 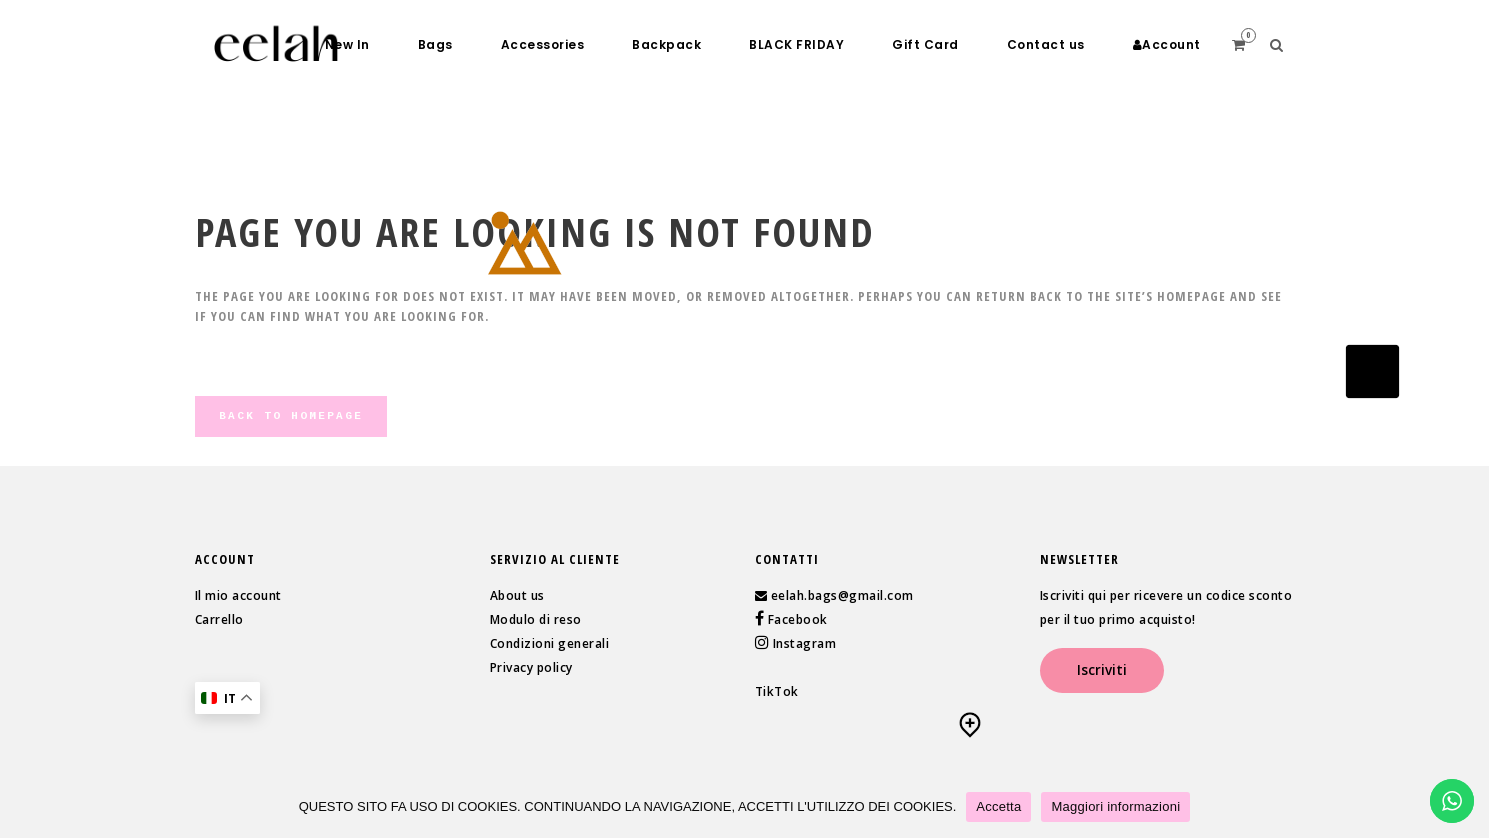 I want to click on stop media playback, so click(x=1372, y=371).